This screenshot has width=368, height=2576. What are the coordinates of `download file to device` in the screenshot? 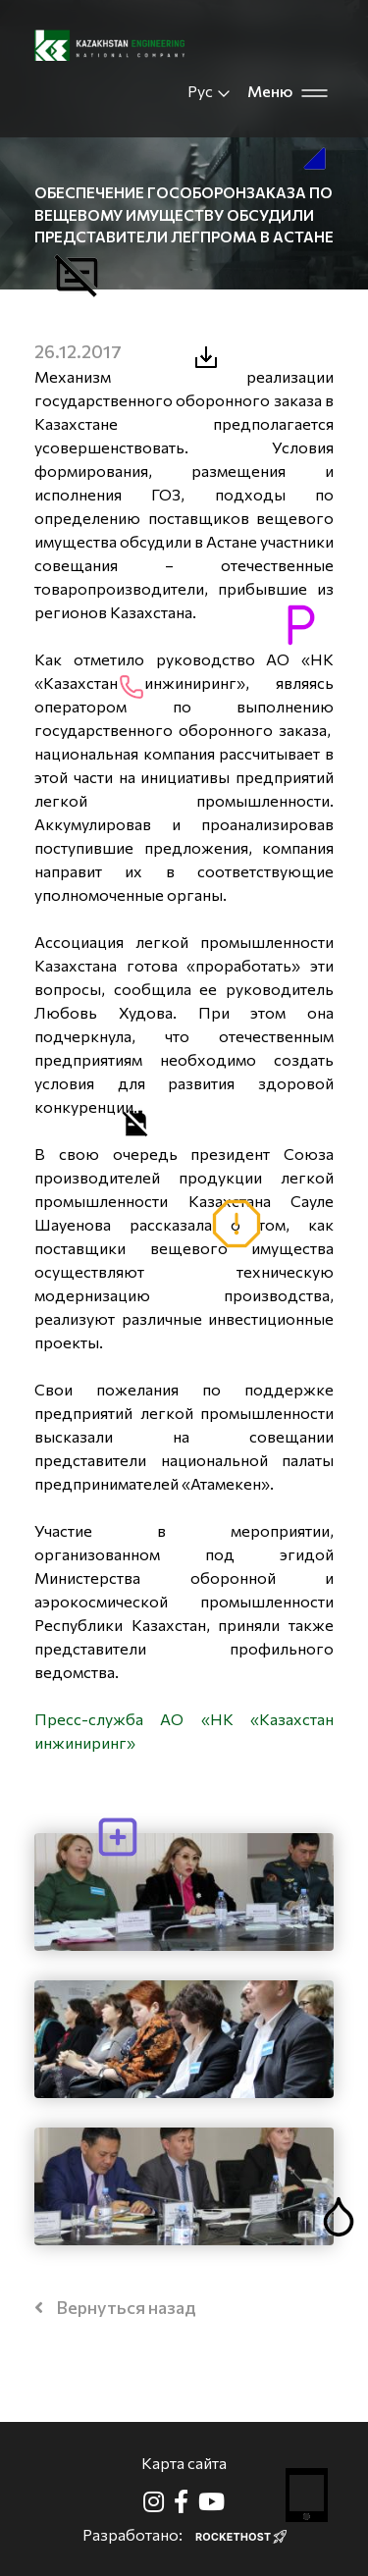 It's located at (206, 357).